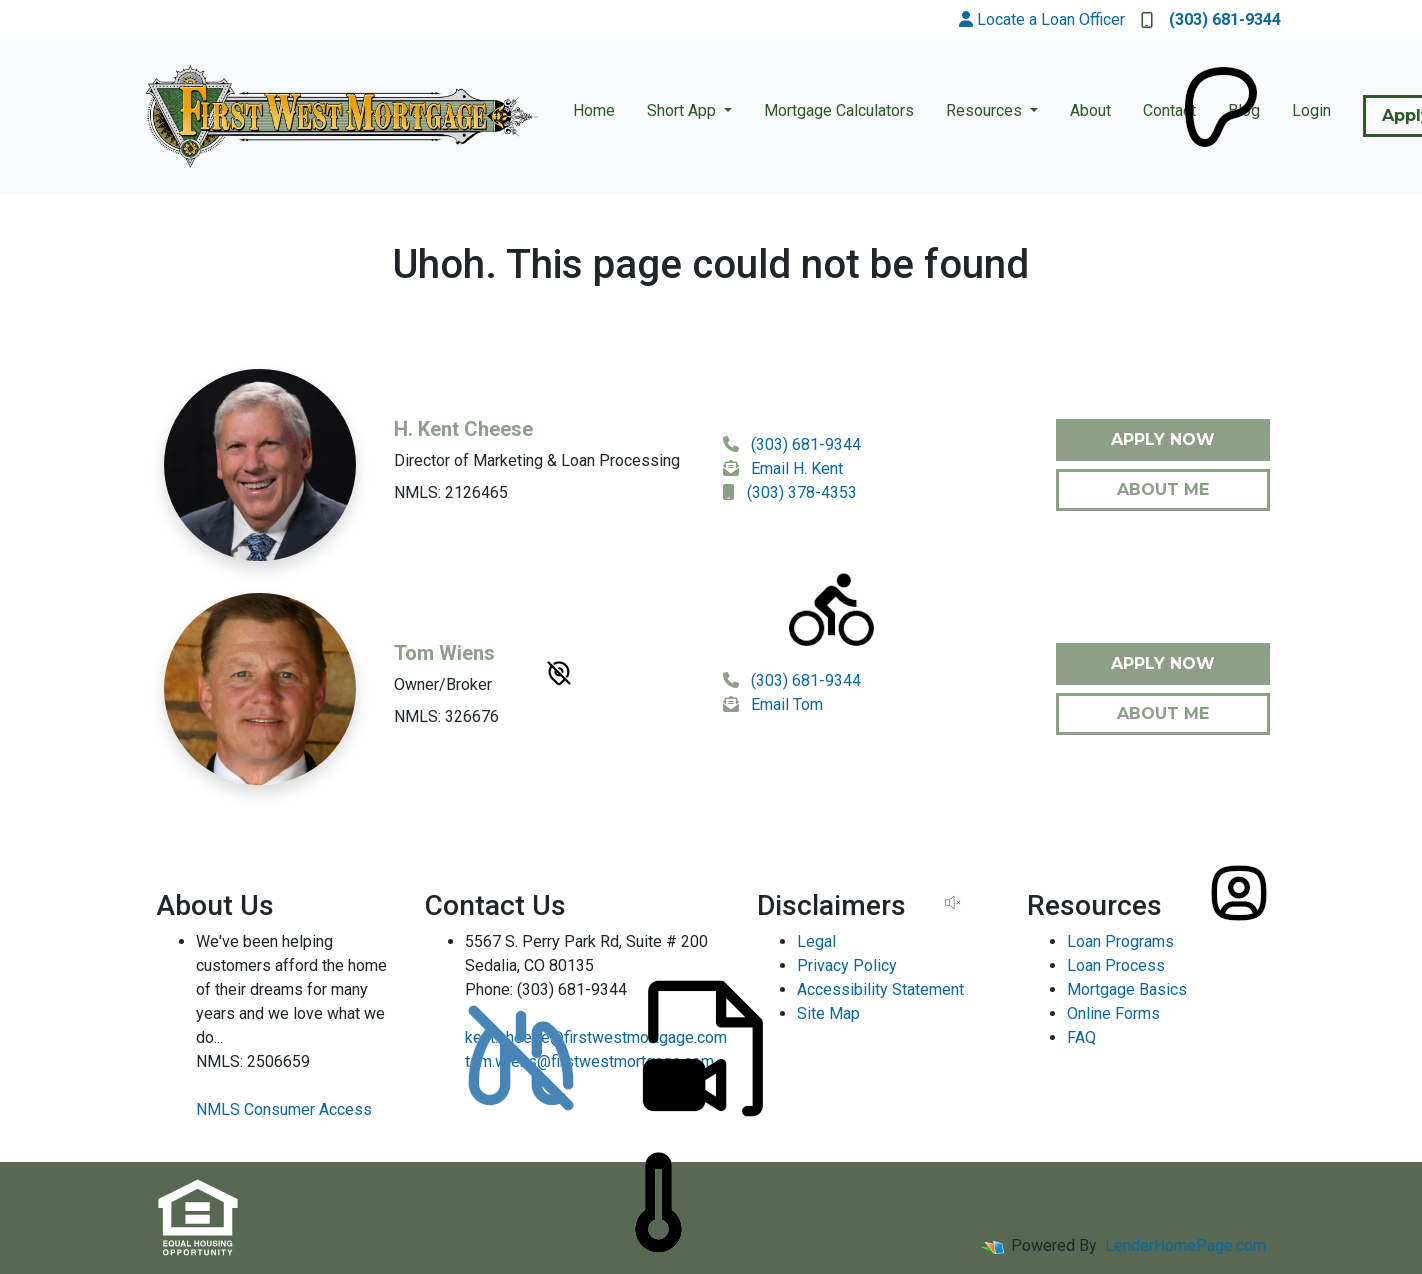  Describe the element at coordinates (952, 902) in the screenshot. I see `mute audio or sound` at that location.